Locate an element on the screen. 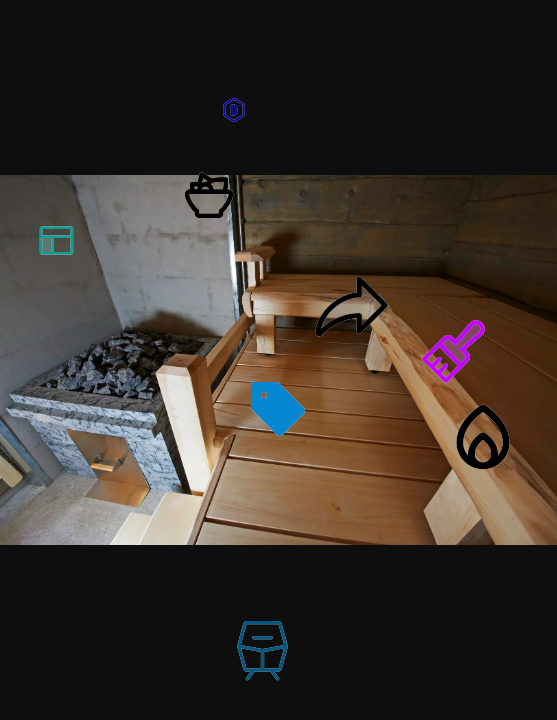 Image resolution: width=557 pixels, height=720 pixels. access painting or drawing tools is located at coordinates (454, 350).